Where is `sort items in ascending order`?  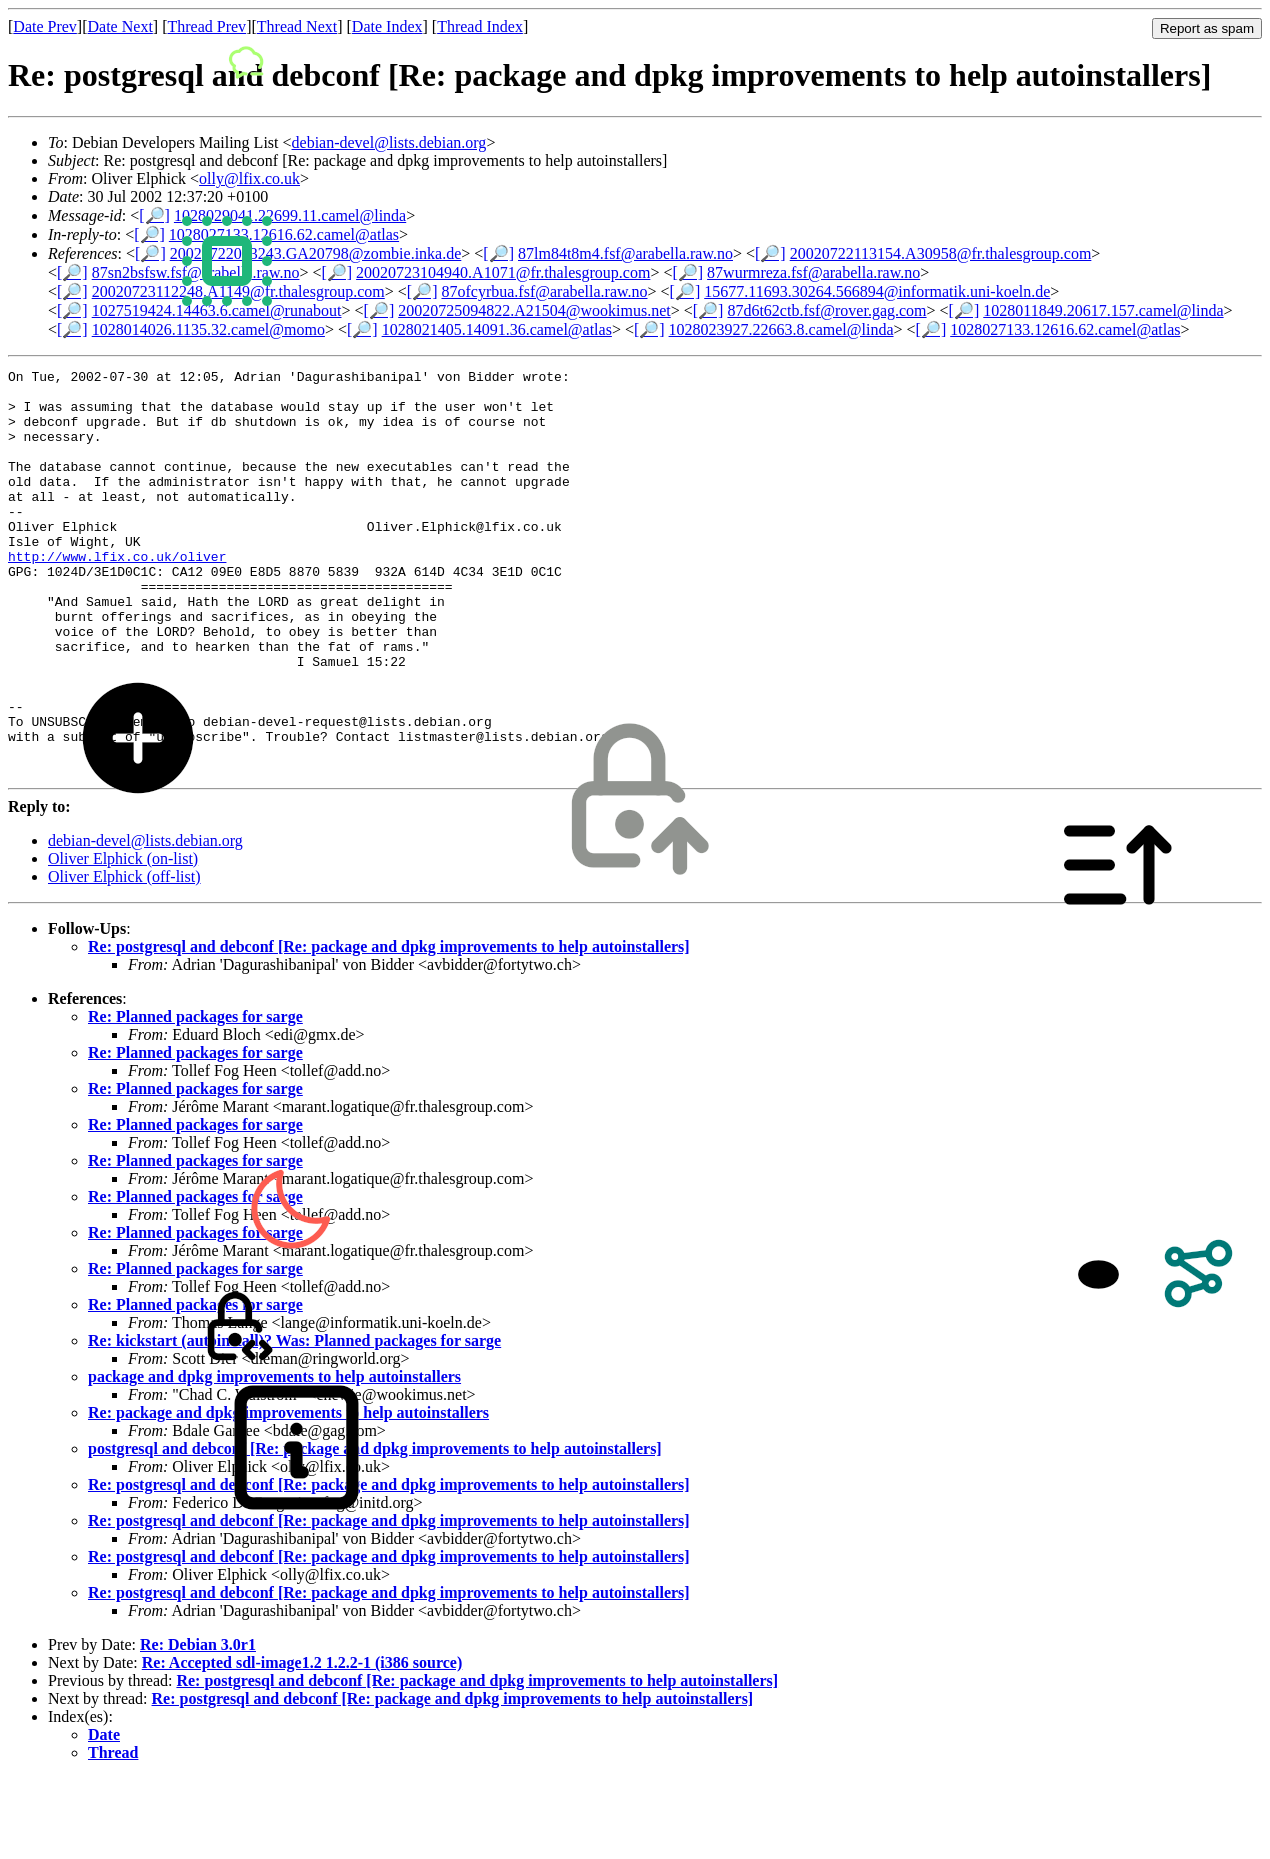 sort items in ascending order is located at coordinates (1115, 865).